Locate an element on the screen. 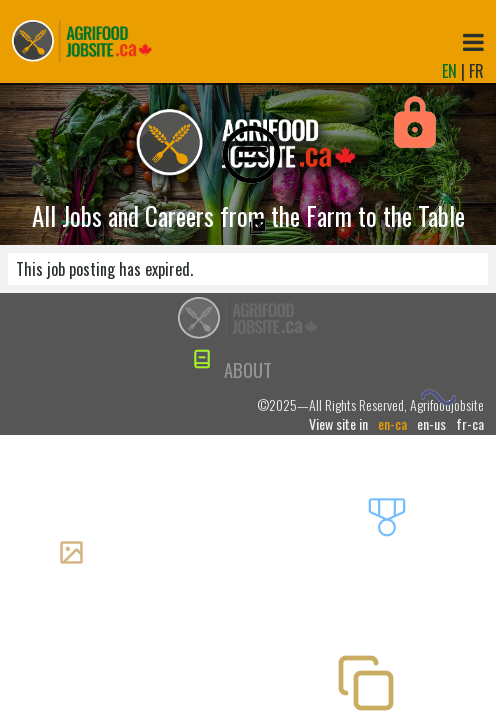  remove a book from your library is located at coordinates (202, 359).